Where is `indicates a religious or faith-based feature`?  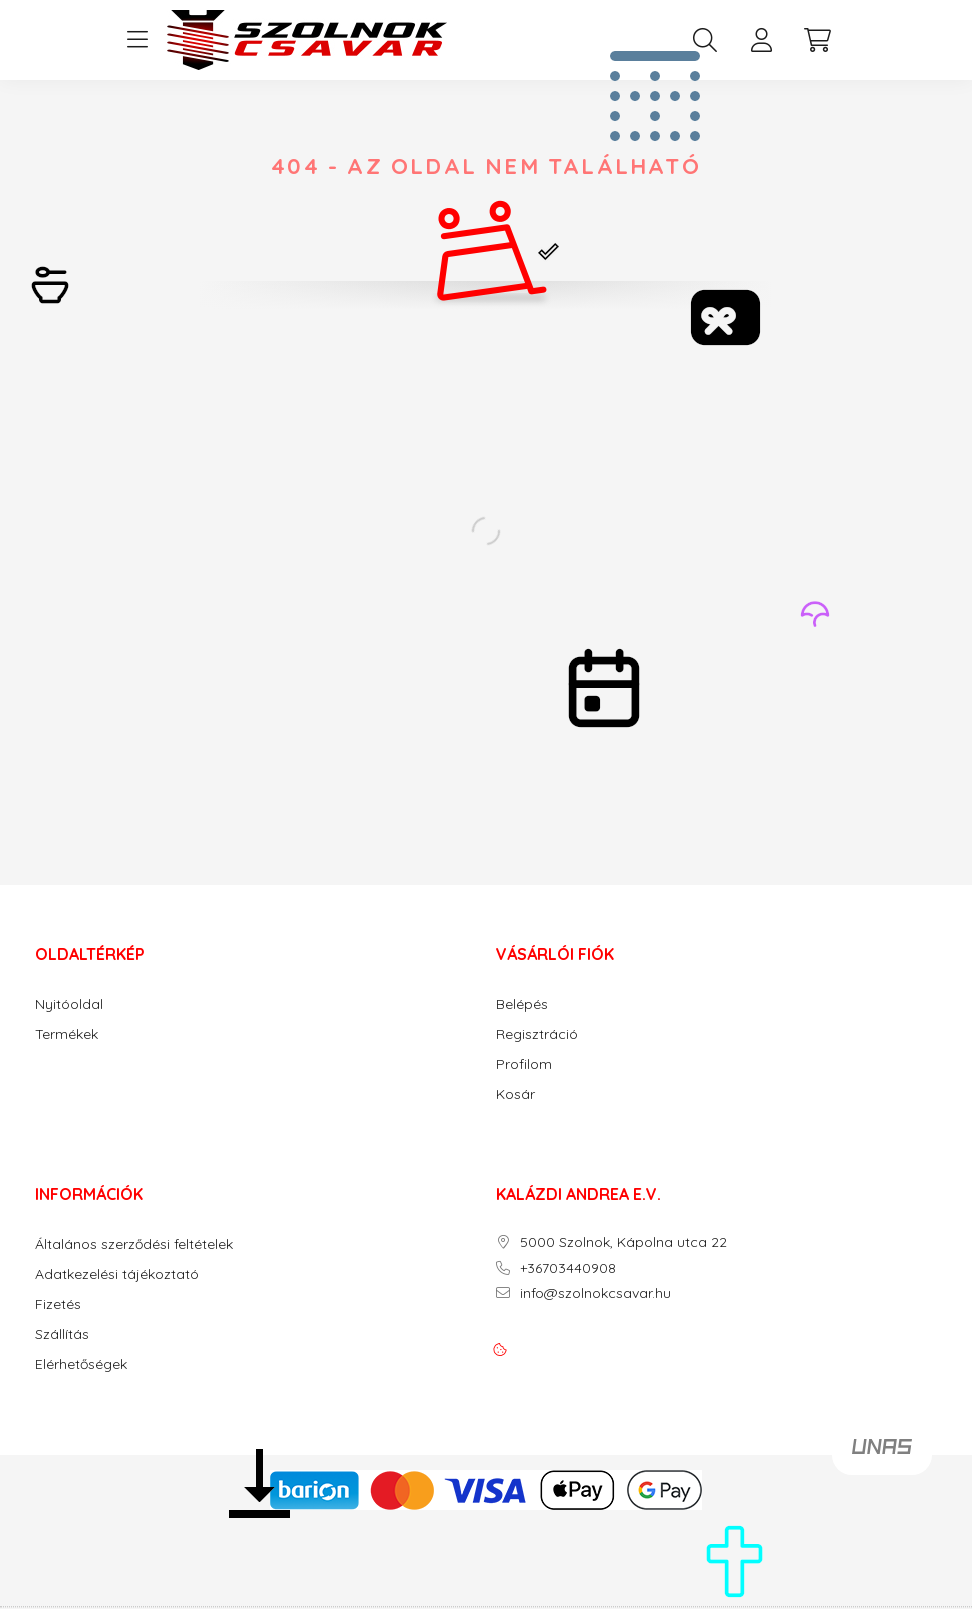
indicates a religious or faith-based feature is located at coordinates (734, 1561).